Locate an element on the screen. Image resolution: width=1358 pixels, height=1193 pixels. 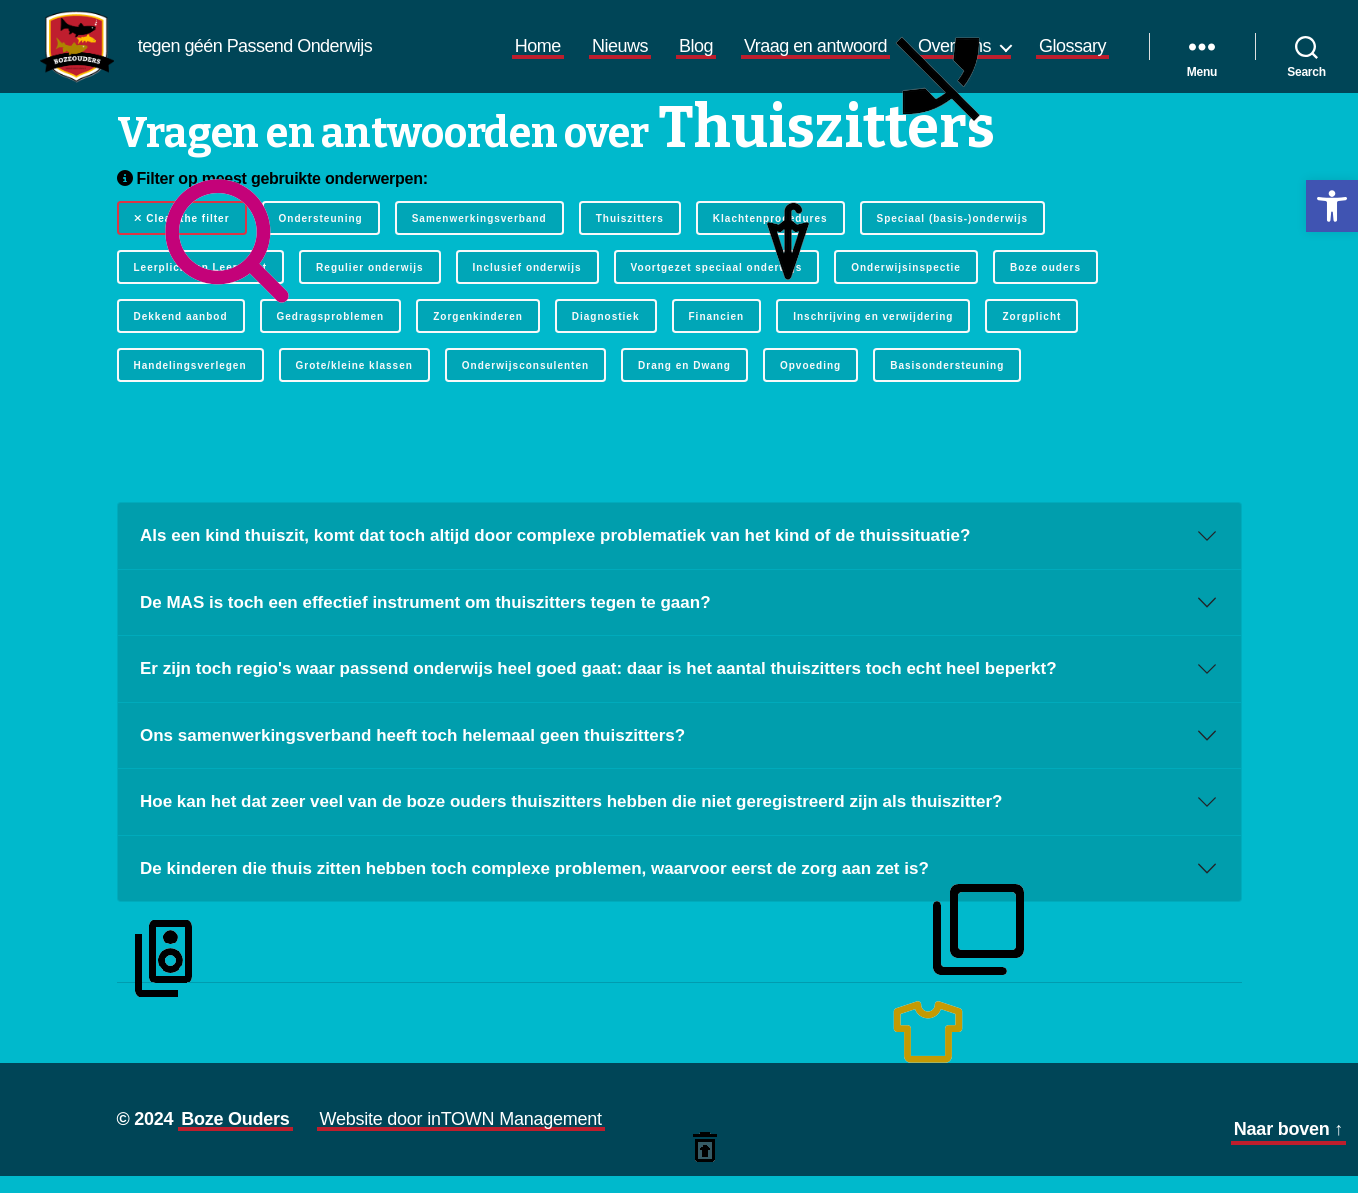
phone calls are disabled or unavailable is located at coordinates (941, 76).